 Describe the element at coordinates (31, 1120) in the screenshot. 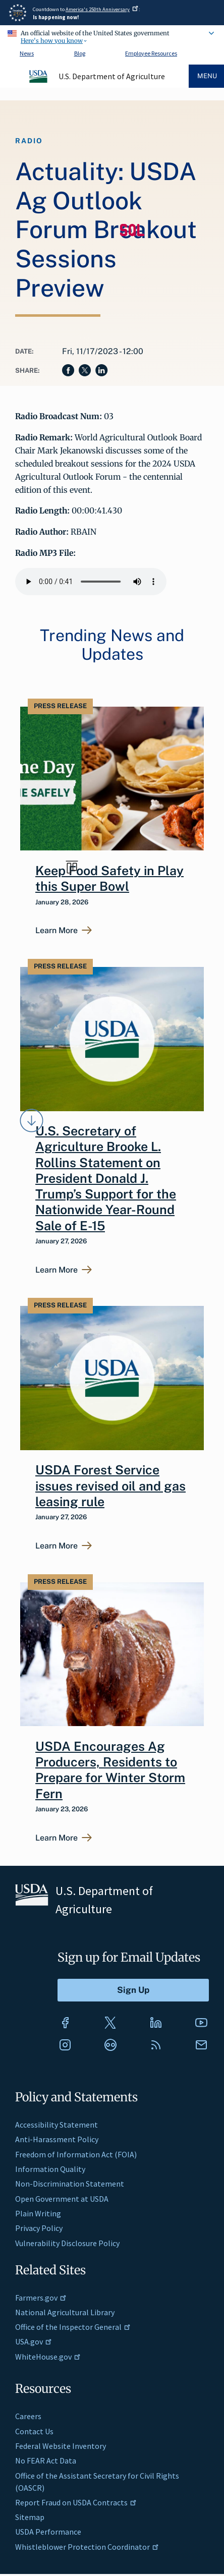

I see `download file or content` at that location.